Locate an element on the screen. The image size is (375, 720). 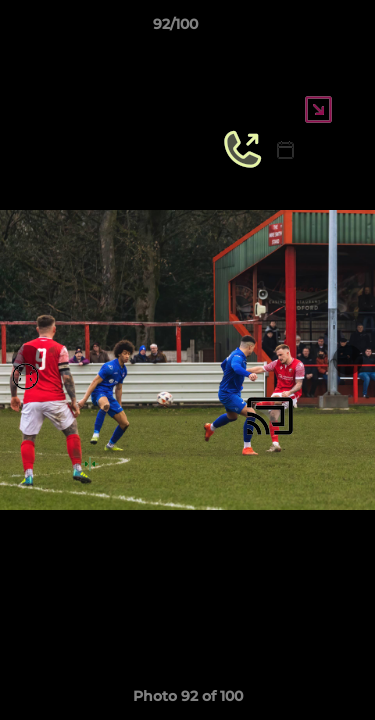
view calendar is located at coordinates (285, 150).